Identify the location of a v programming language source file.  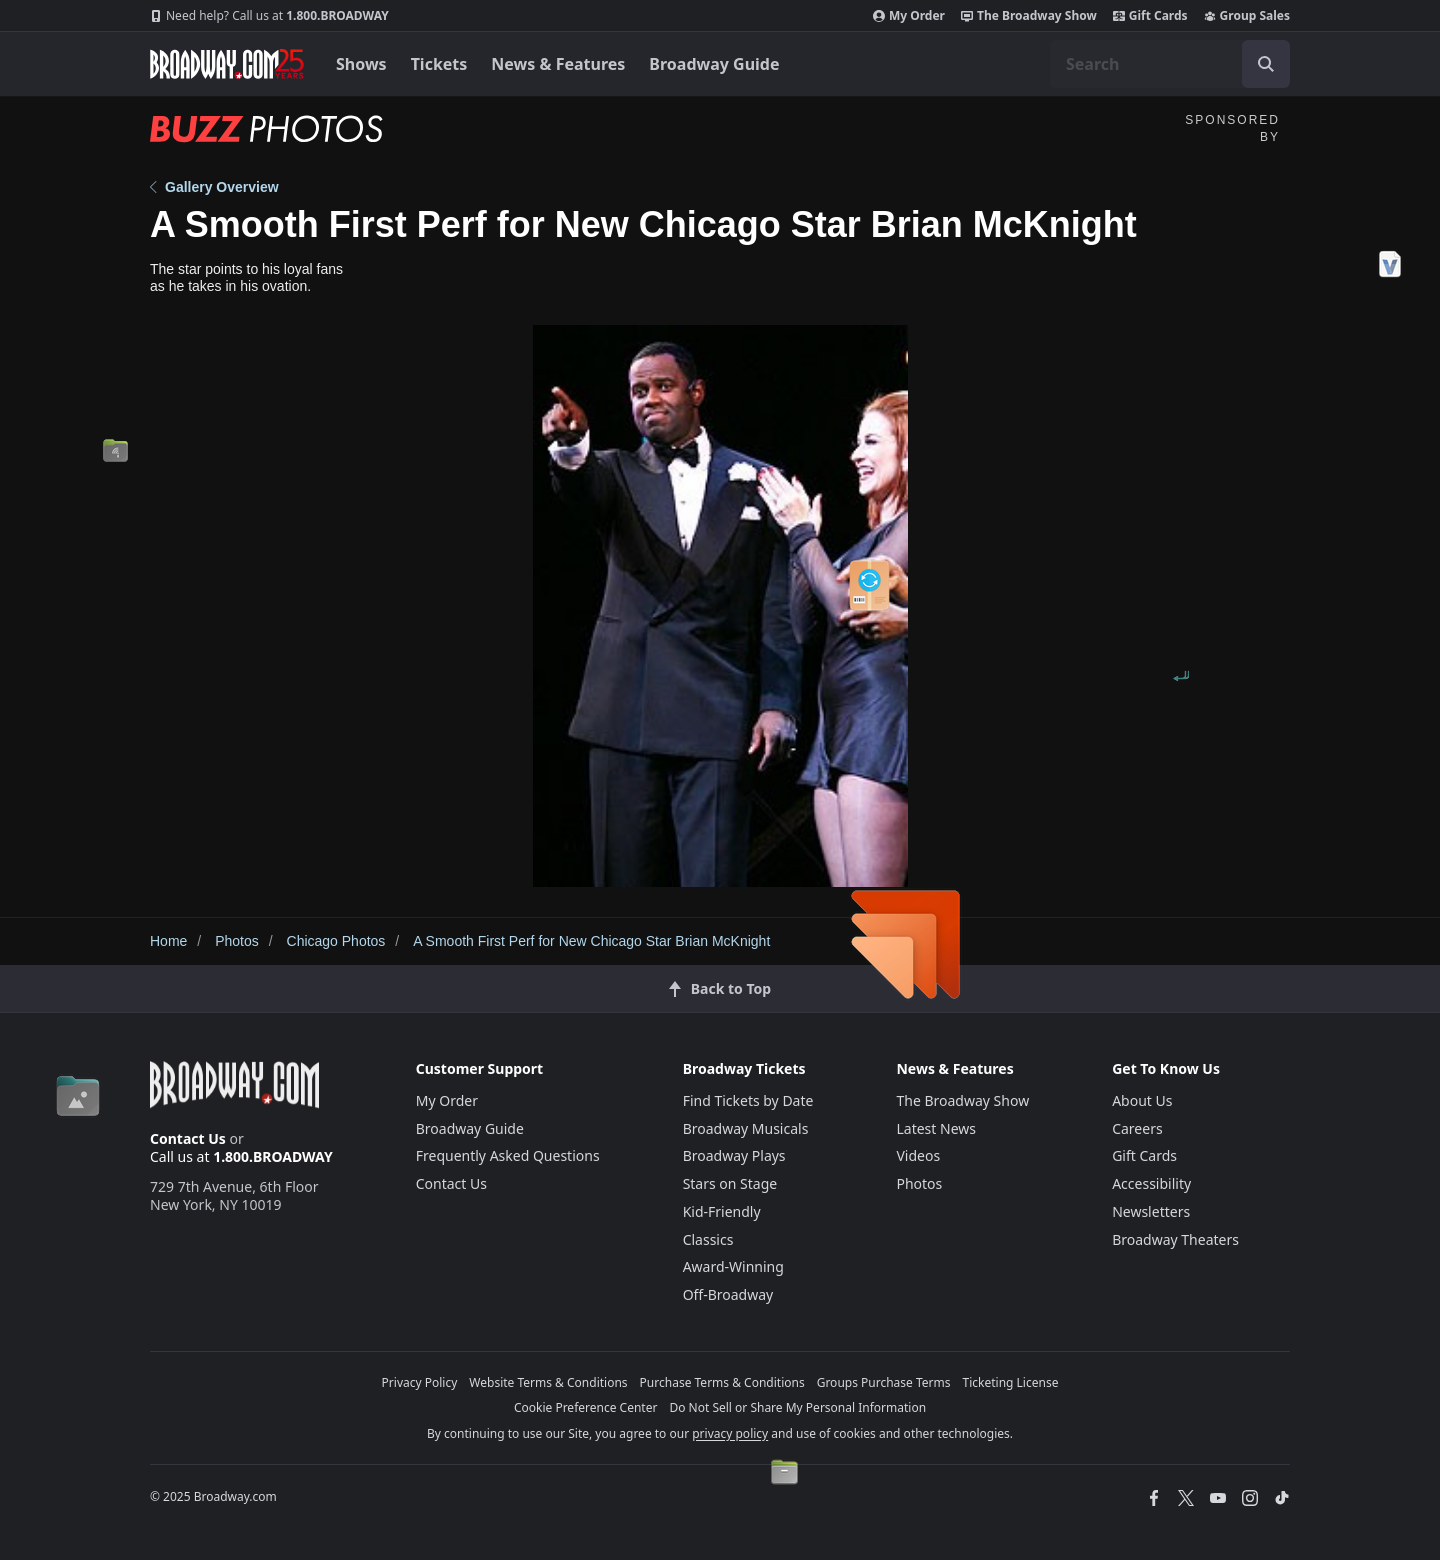
(1390, 264).